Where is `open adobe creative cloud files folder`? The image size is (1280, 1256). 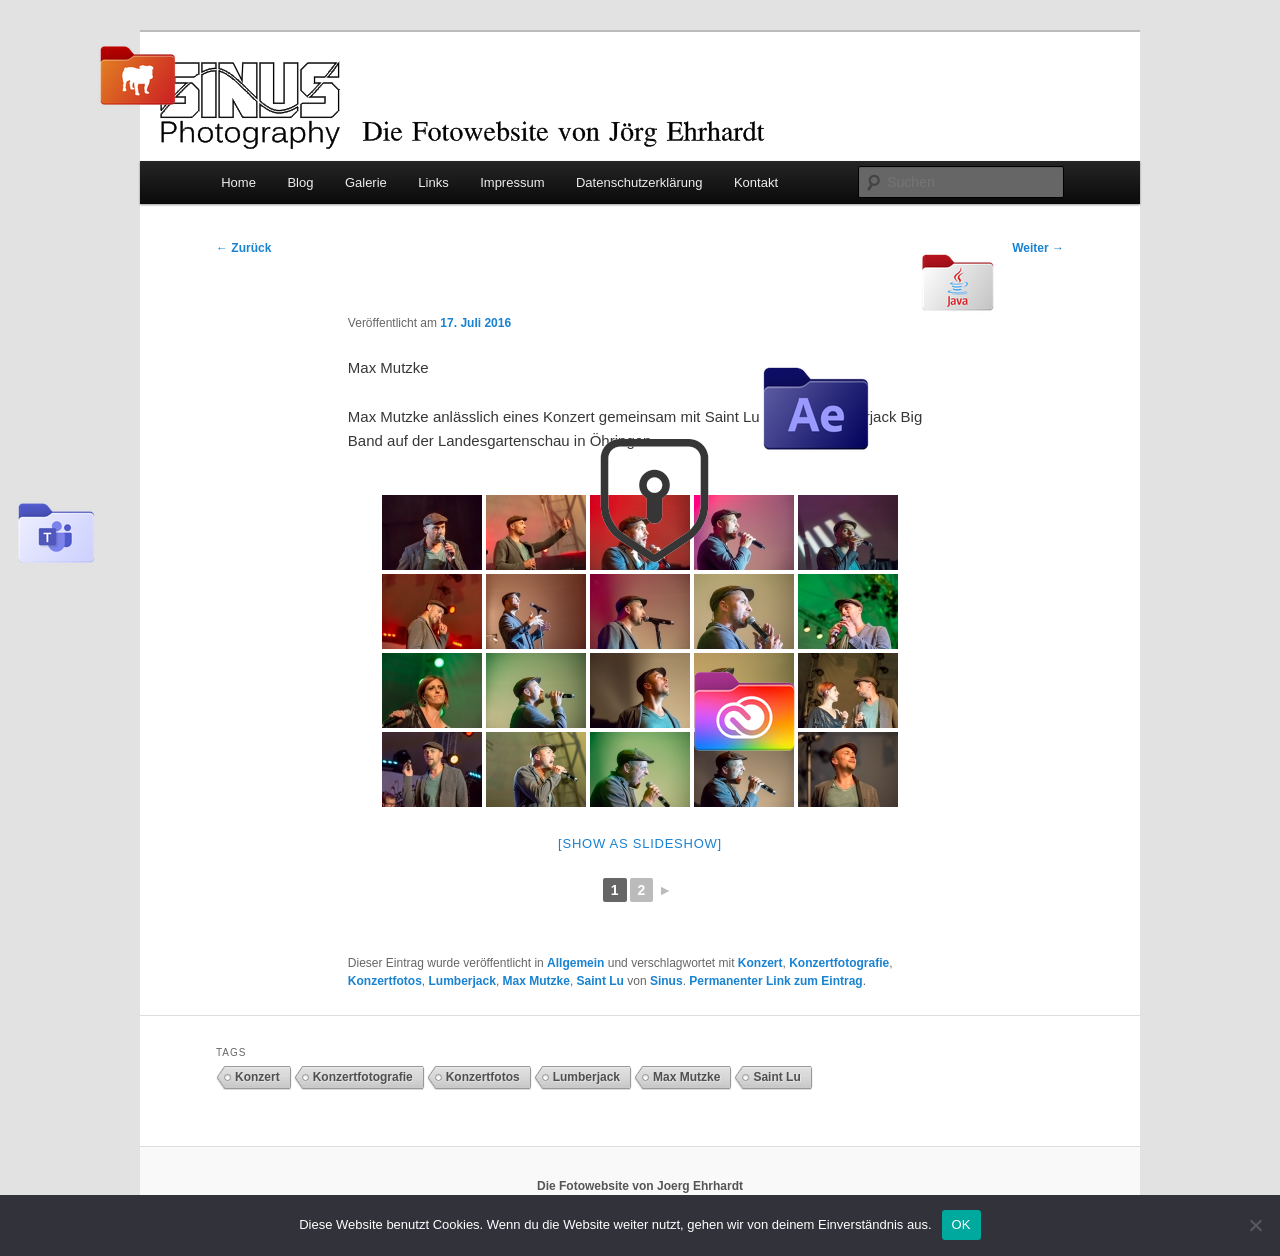
open adobe creative cloud files folder is located at coordinates (744, 714).